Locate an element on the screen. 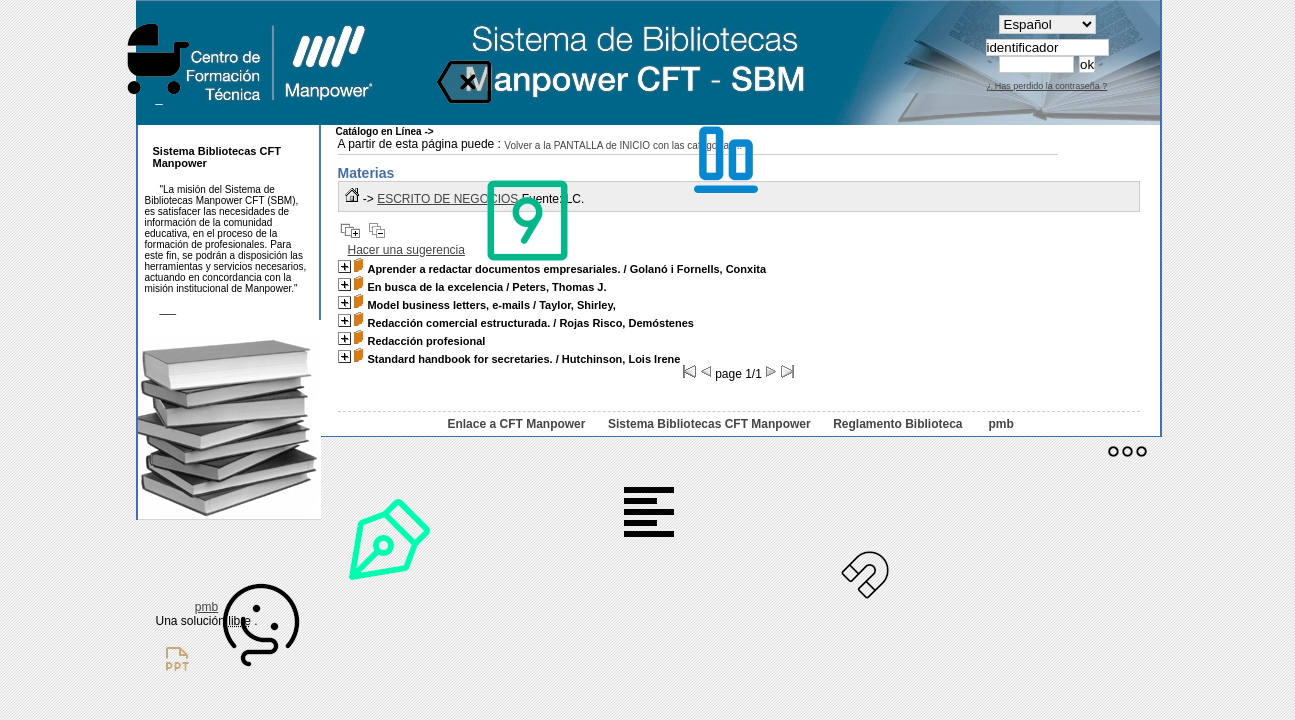  attract or pull related items together is located at coordinates (866, 574).